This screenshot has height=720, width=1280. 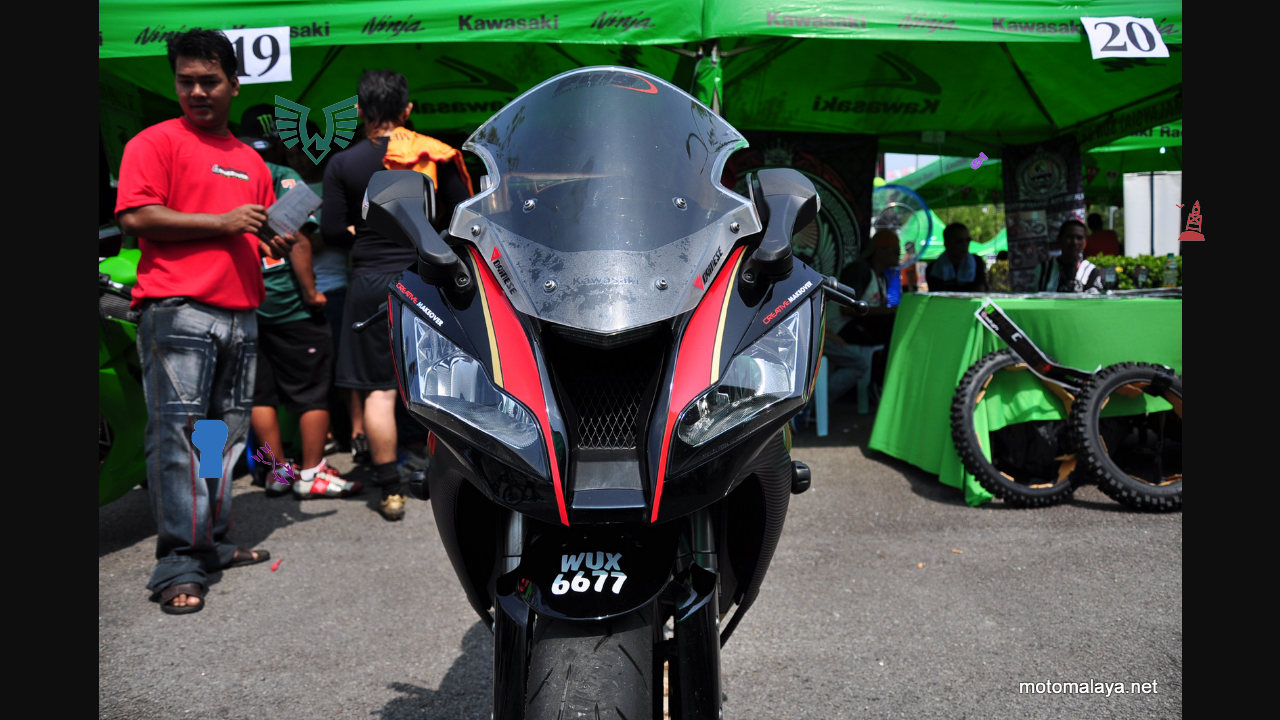 What do you see at coordinates (272, 463) in the screenshot?
I see `indicates crossing paths or intersecting directions` at bounding box center [272, 463].